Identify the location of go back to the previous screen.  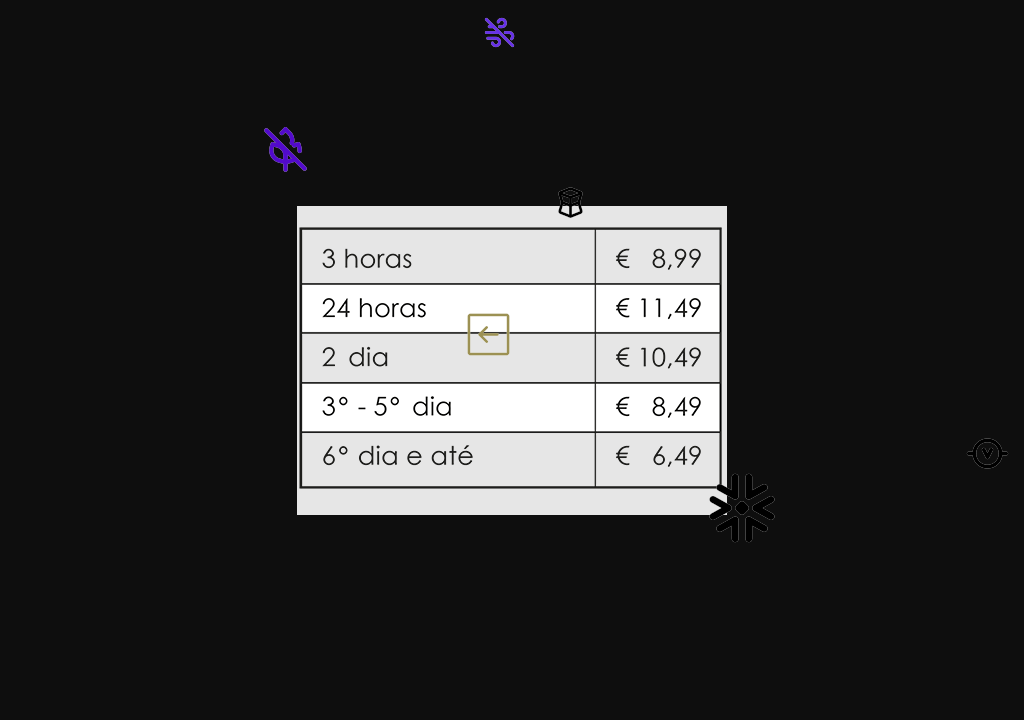
(488, 334).